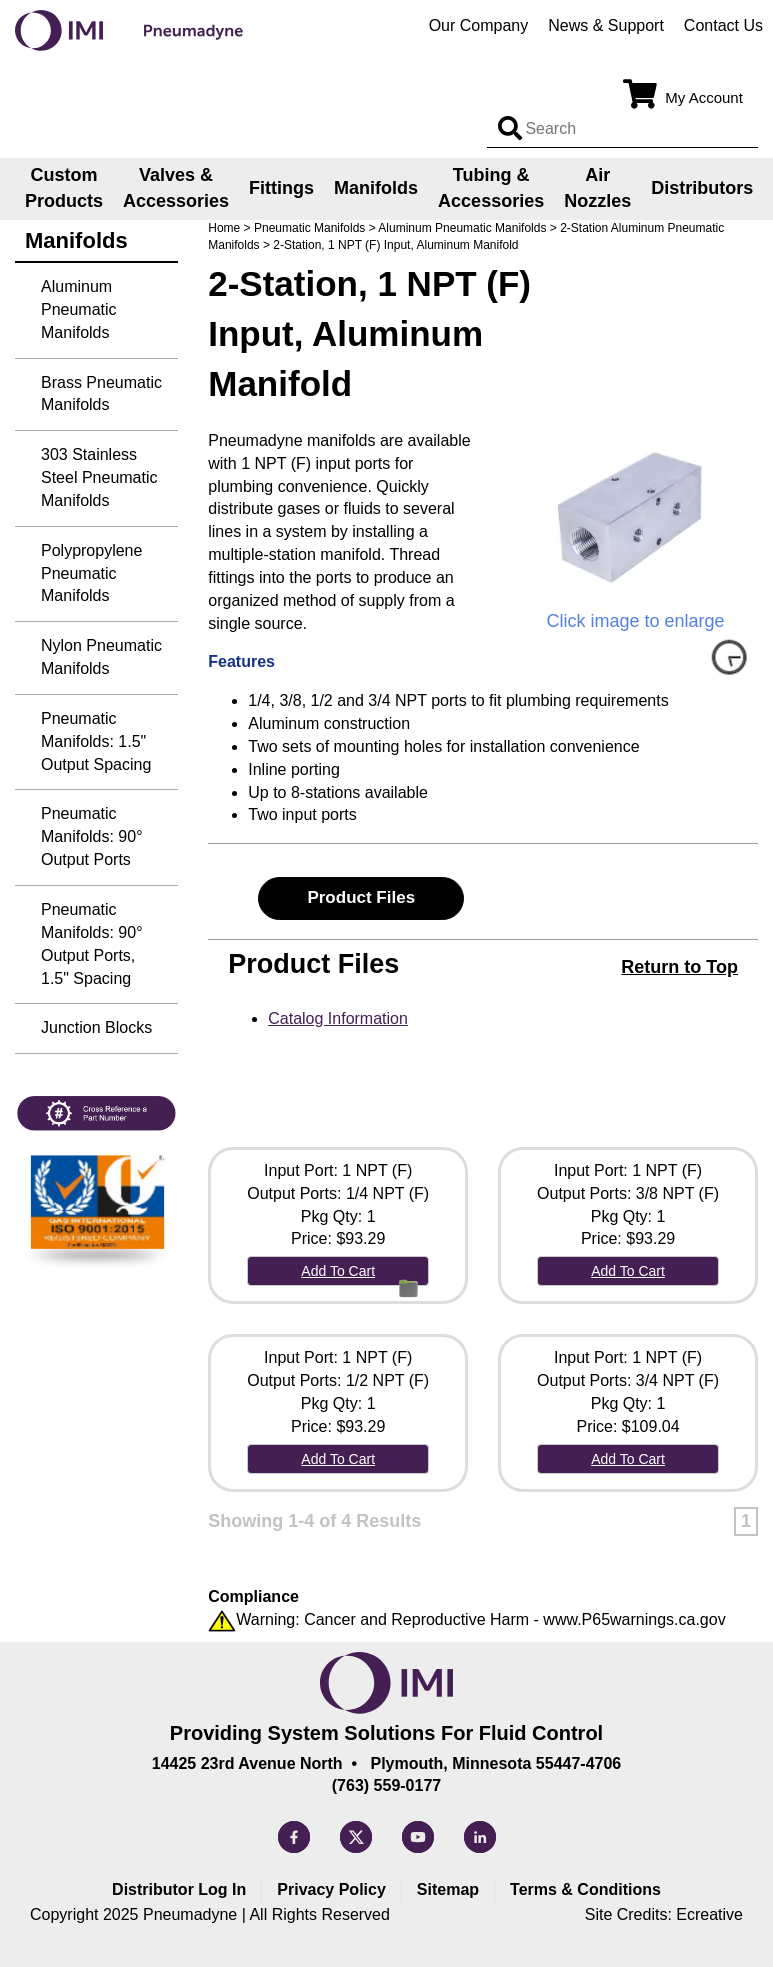 This screenshot has height=1967, width=773. I want to click on view recently accessed files or items, so click(728, 656).